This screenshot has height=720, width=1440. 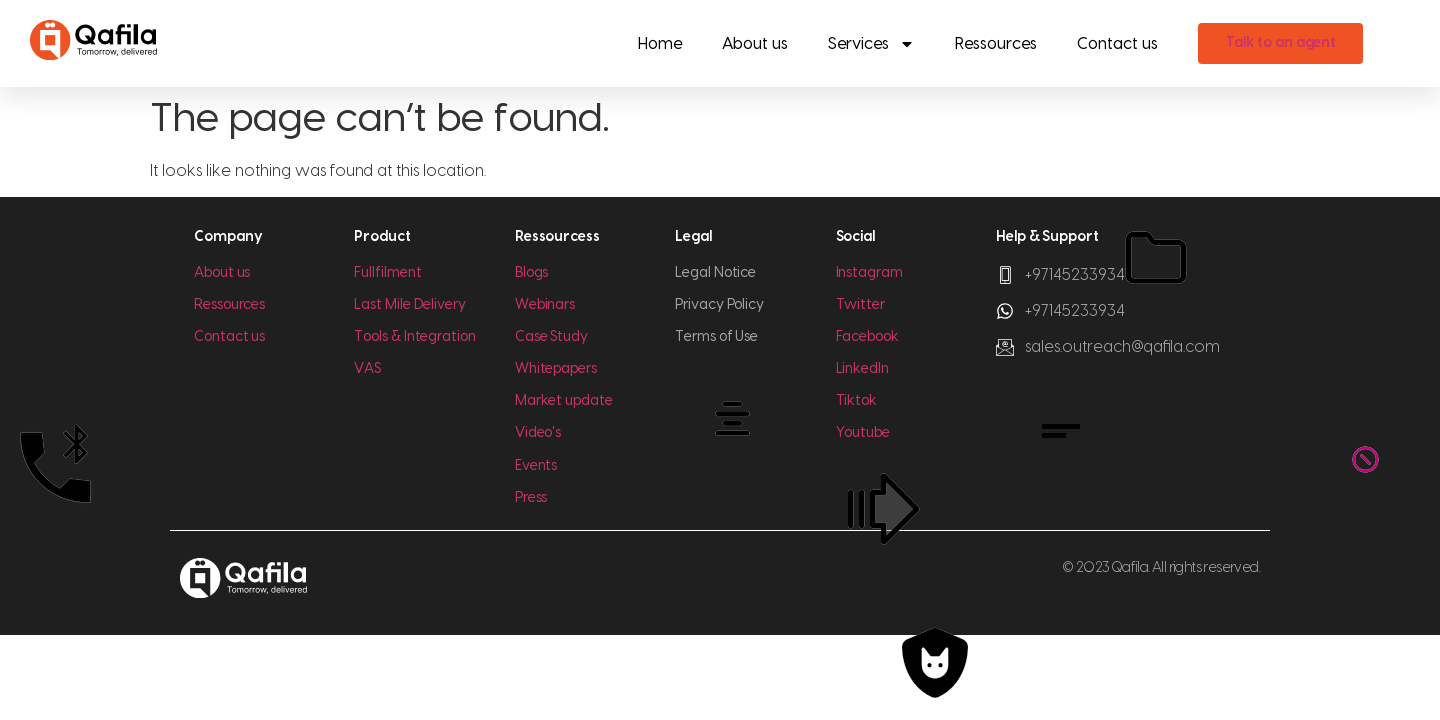 I want to click on indicates a forbidden or prohibited action, so click(x=1365, y=459).